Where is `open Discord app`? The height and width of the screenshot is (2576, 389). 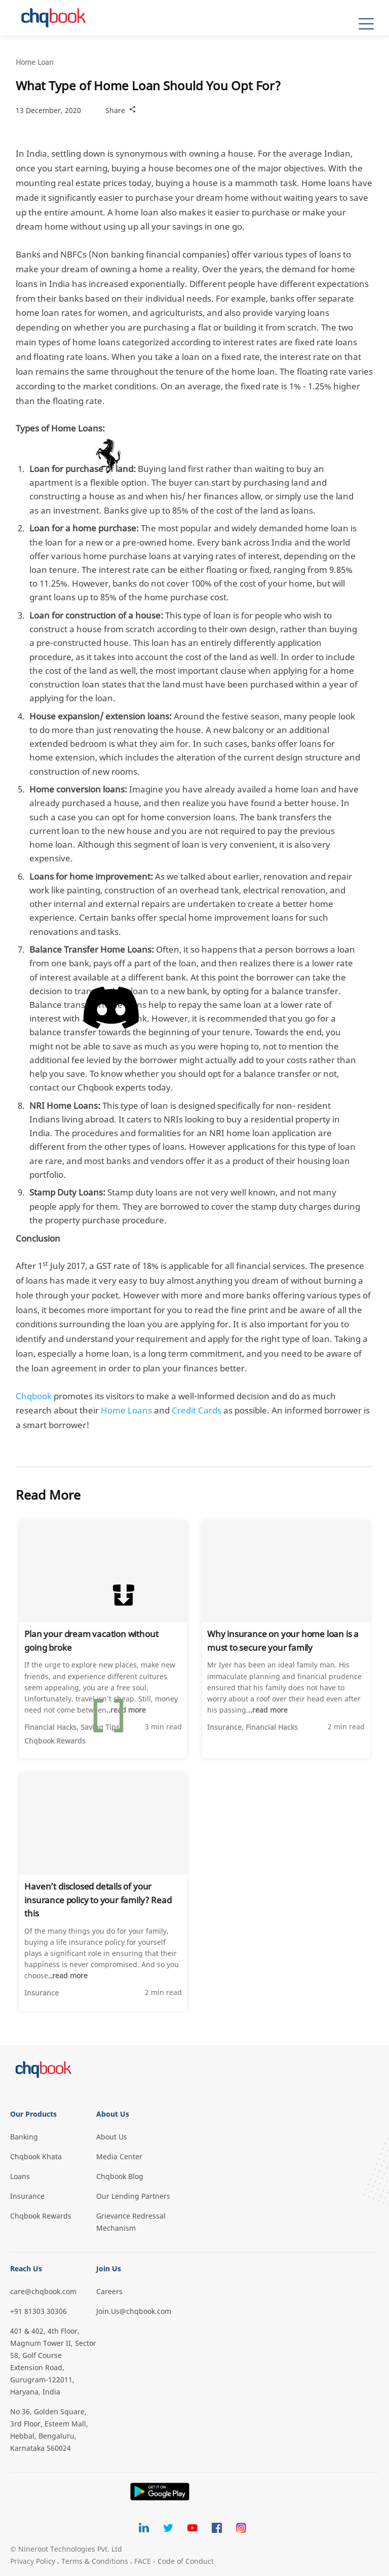
open Discord app is located at coordinates (111, 1007).